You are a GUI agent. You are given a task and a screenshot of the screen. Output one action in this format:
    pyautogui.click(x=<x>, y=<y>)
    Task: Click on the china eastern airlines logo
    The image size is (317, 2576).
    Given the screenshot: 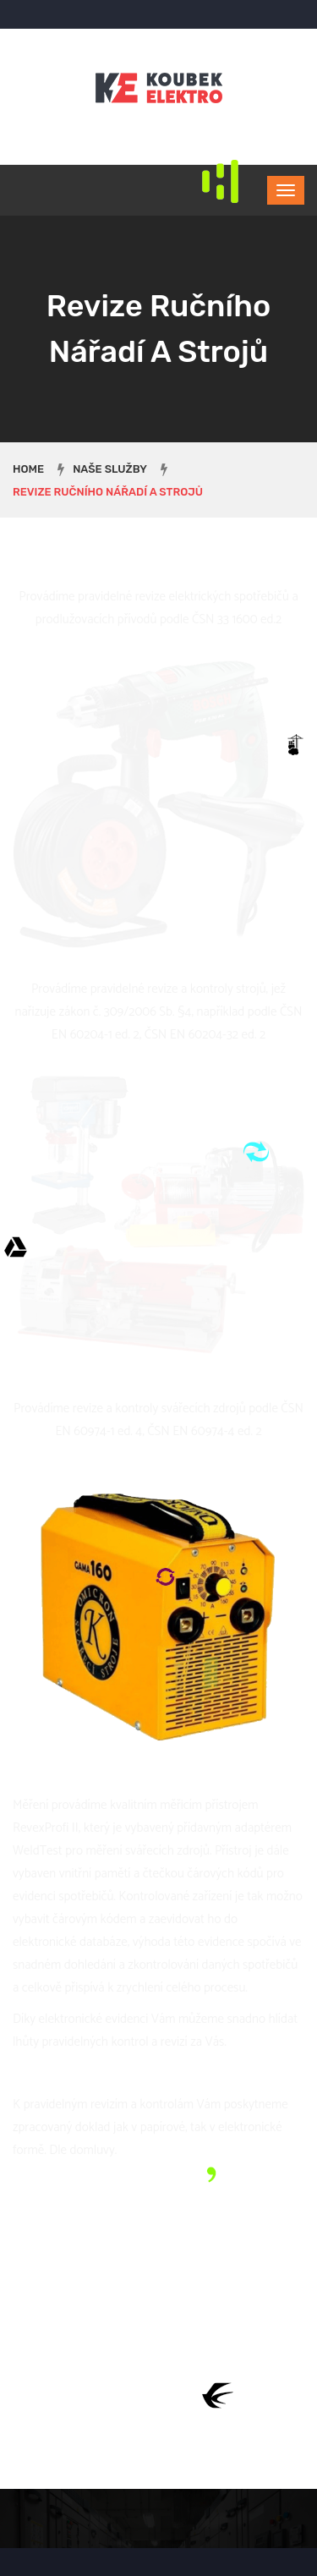 What is the action you would take?
    pyautogui.click(x=217, y=2395)
    